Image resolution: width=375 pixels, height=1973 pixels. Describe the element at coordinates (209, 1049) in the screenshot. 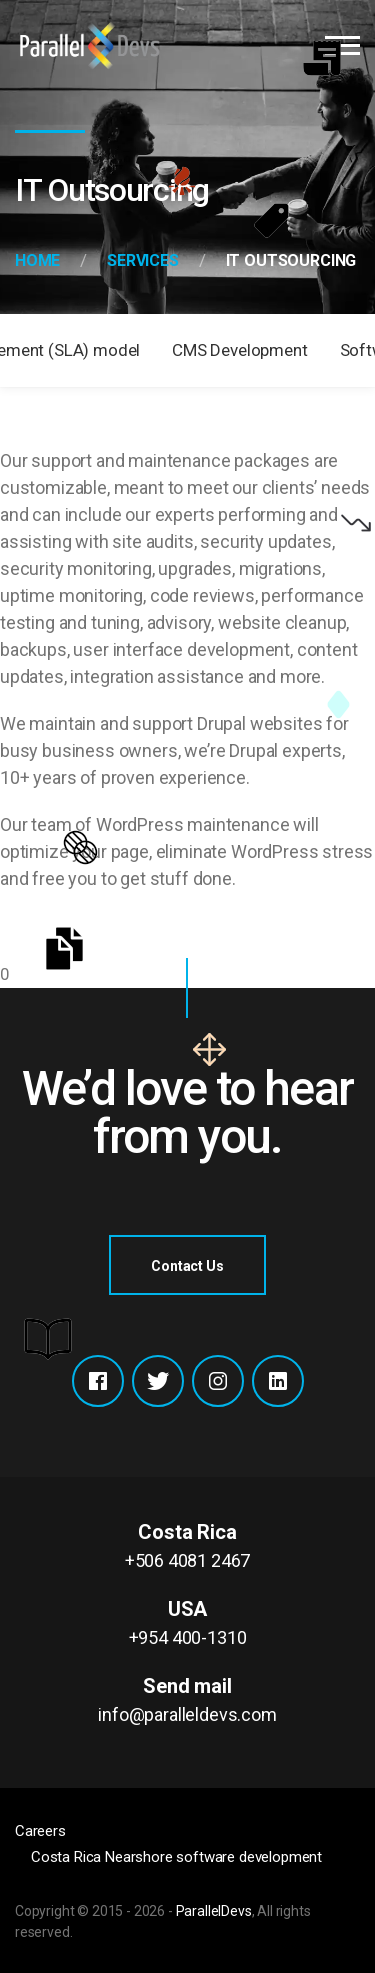

I see `move or reposition an element` at that location.